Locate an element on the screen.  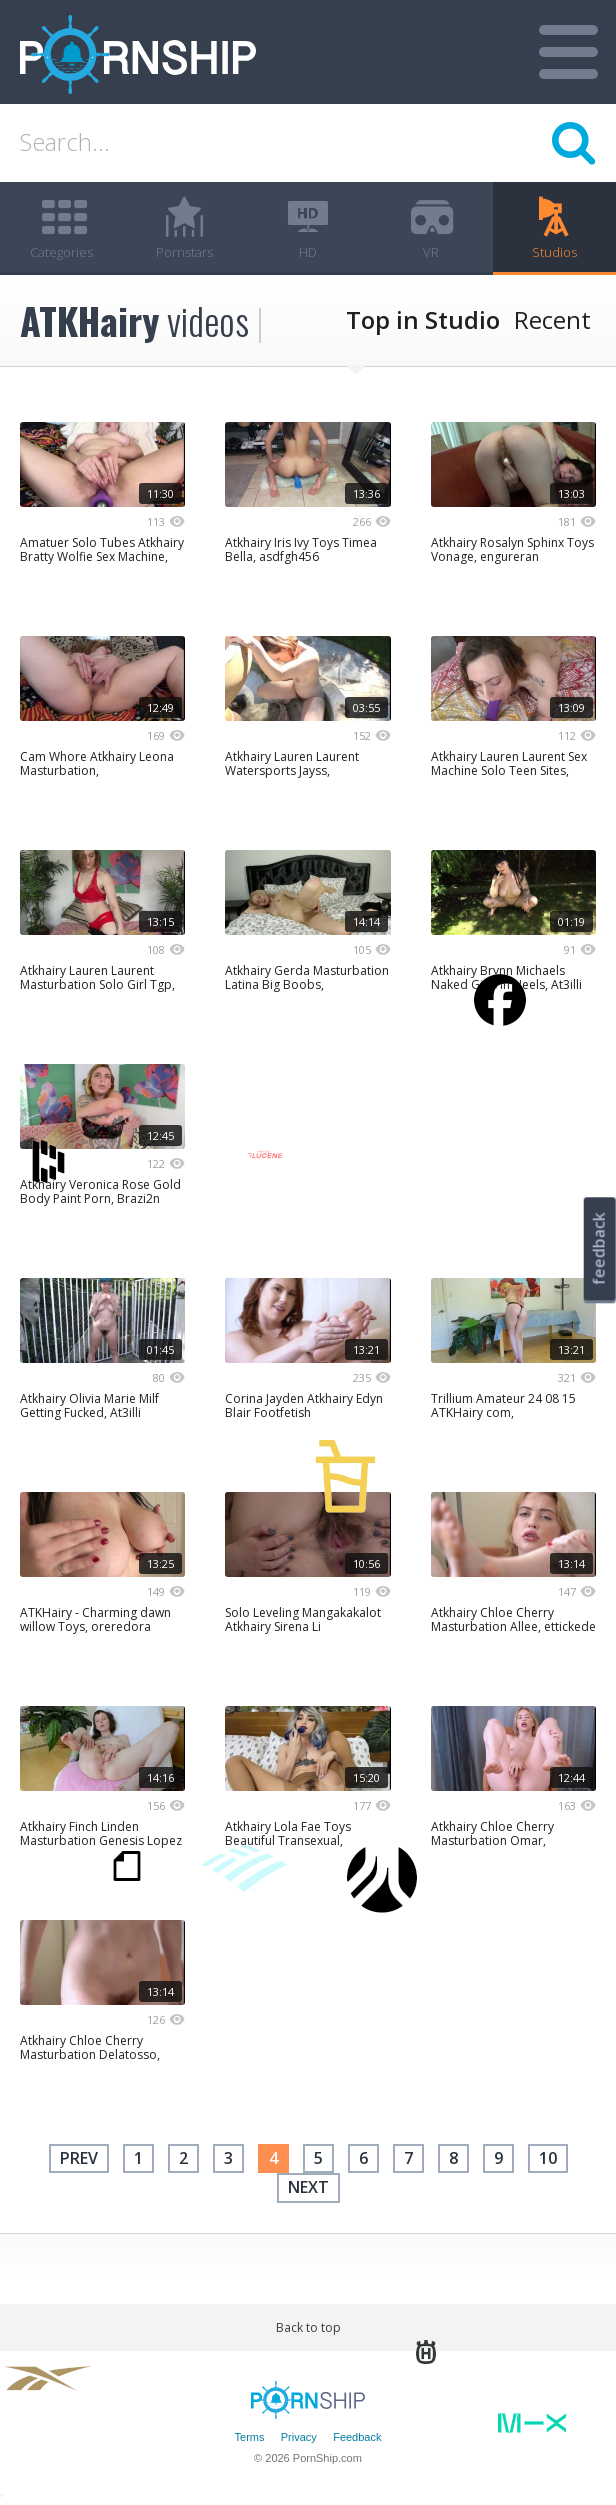
apache lucene search library logo is located at coordinates (265, 1154).